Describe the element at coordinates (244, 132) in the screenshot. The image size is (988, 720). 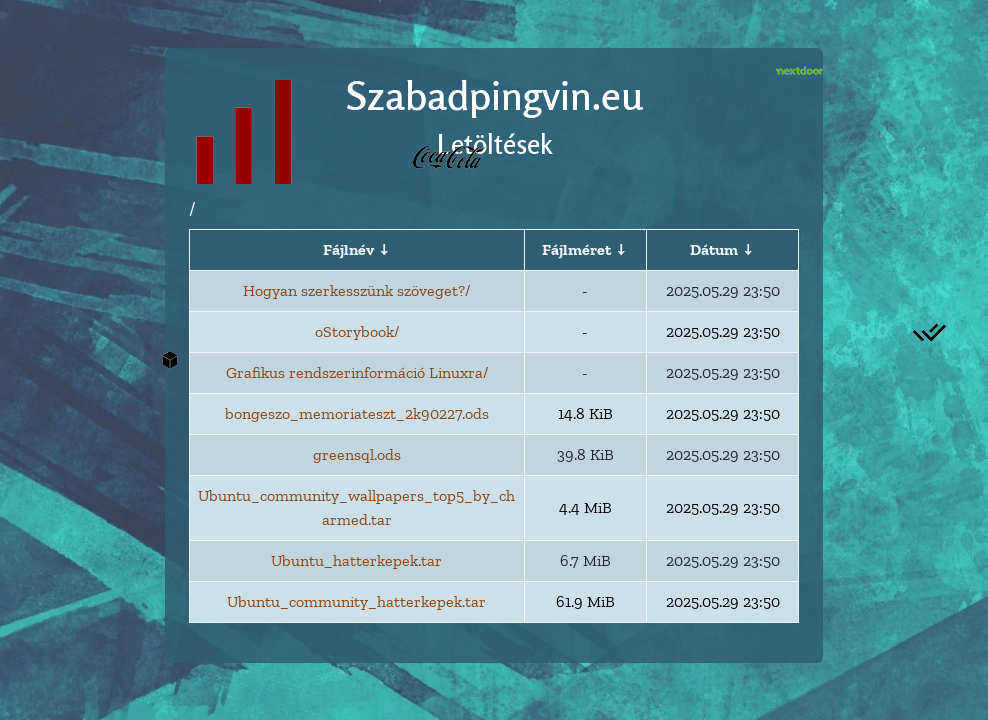
I see `simple analytics logo` at that location.